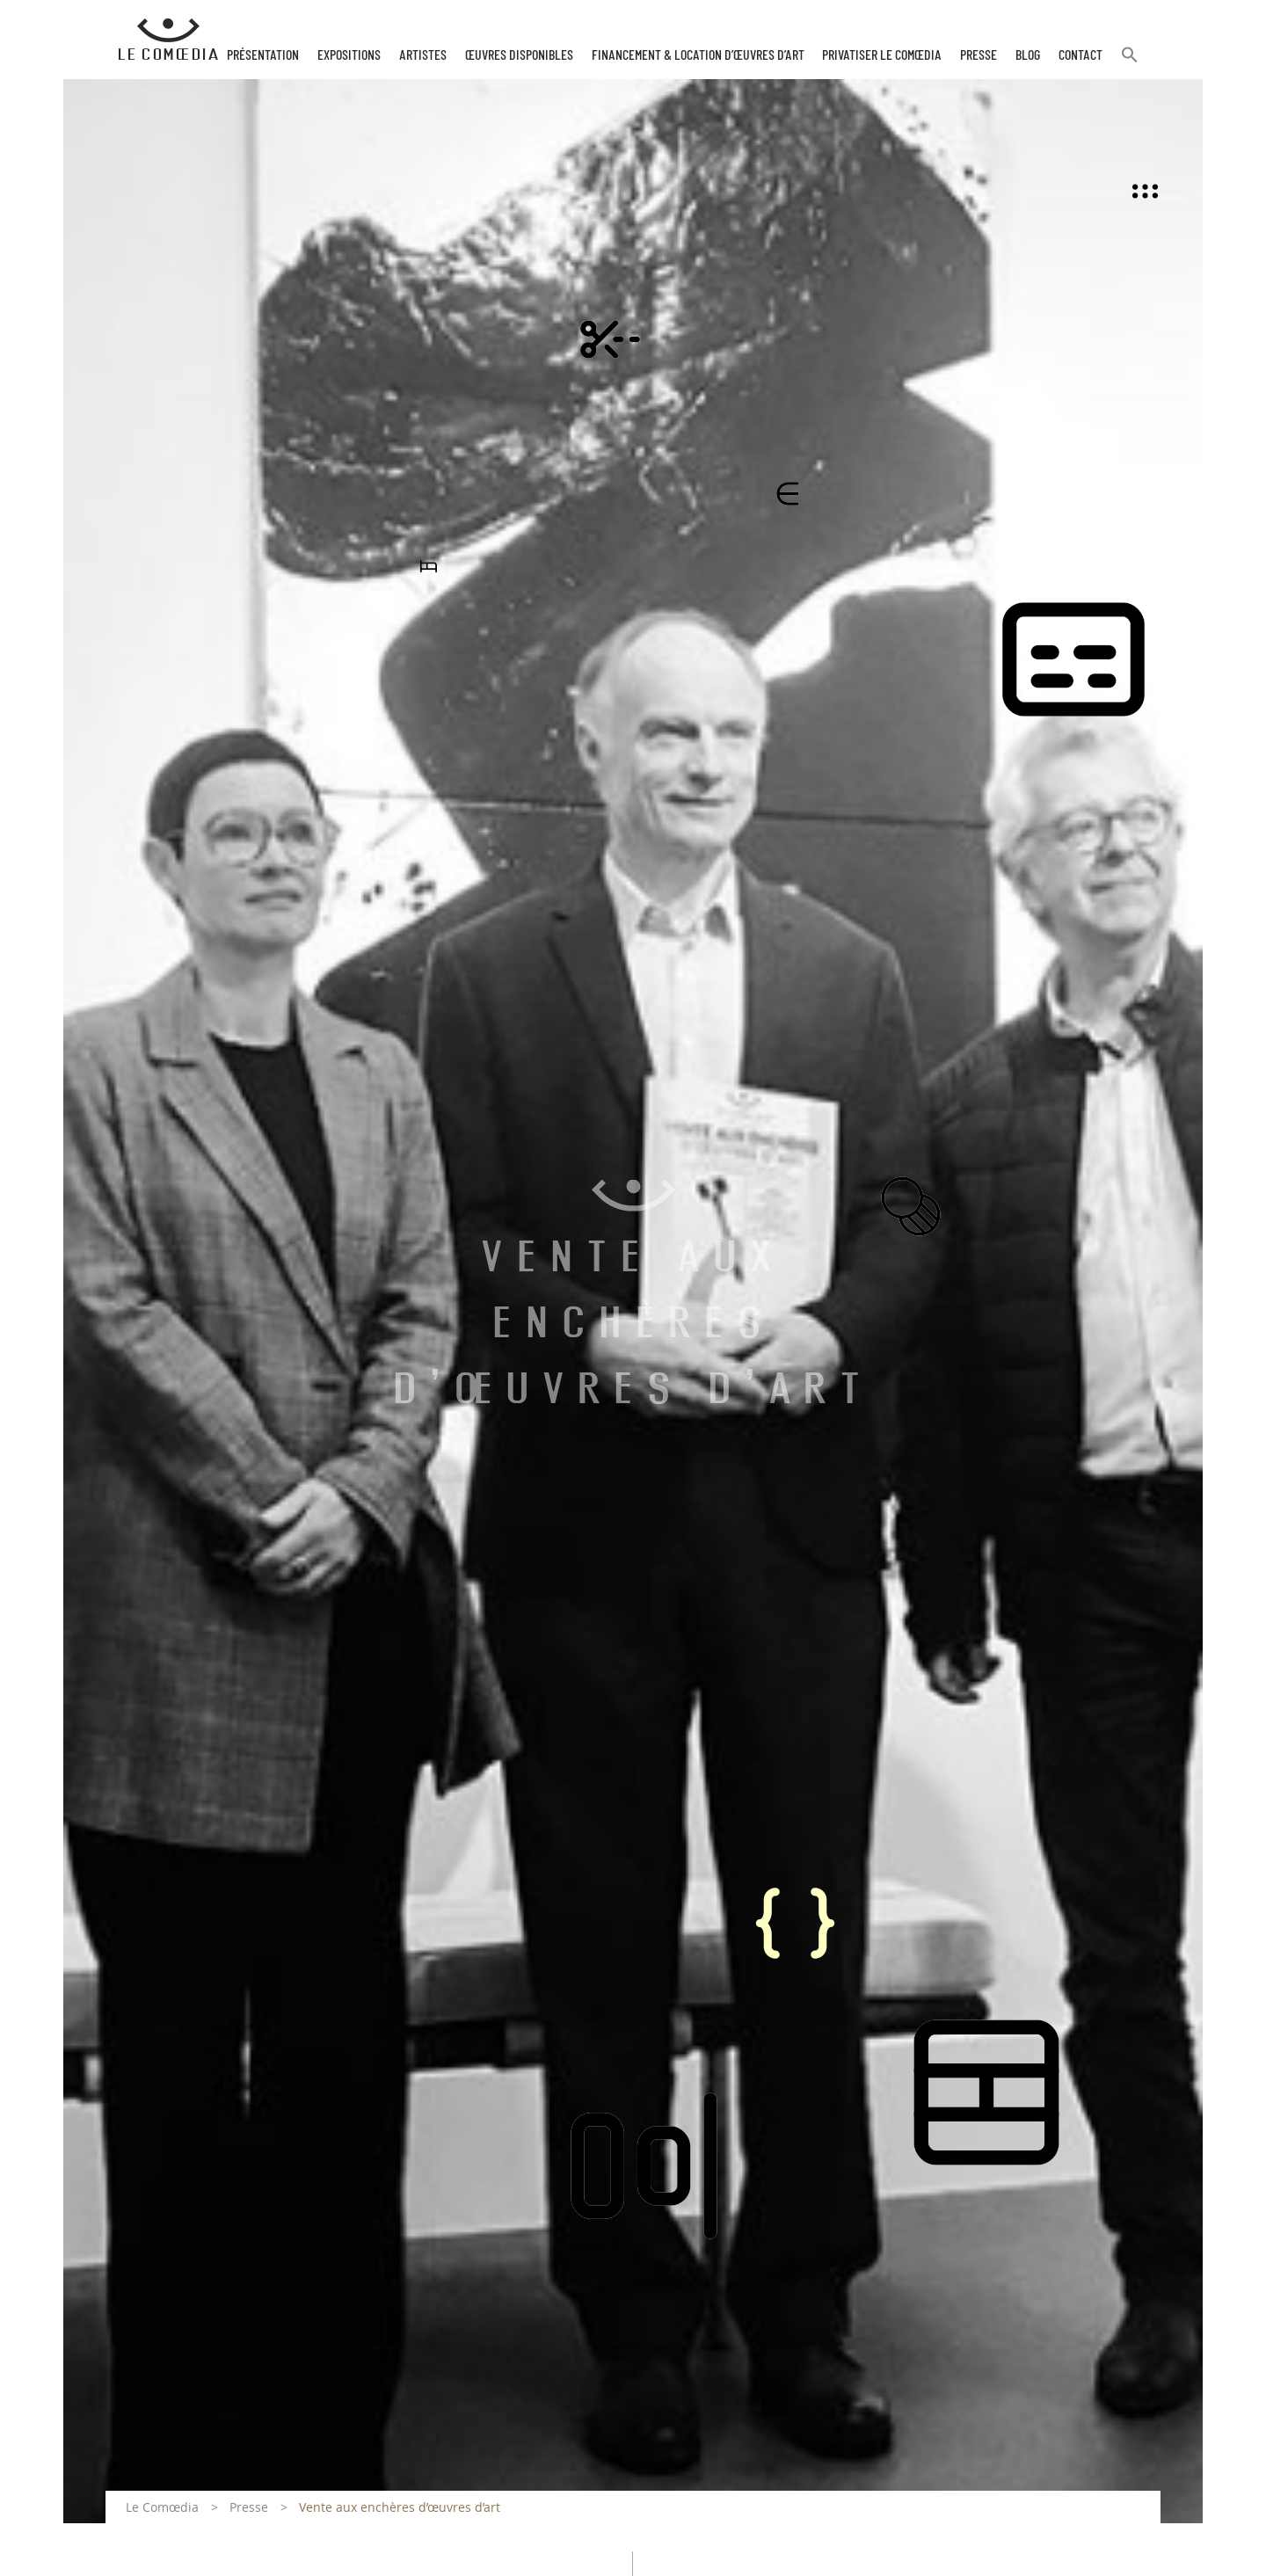 The height and width of the screenshot is (2576, 1266). What do you see at coordinates (911, 1206) in the screenshot?
I see `subtract or remove a shape from selection` at bounding box center [911, 1206].